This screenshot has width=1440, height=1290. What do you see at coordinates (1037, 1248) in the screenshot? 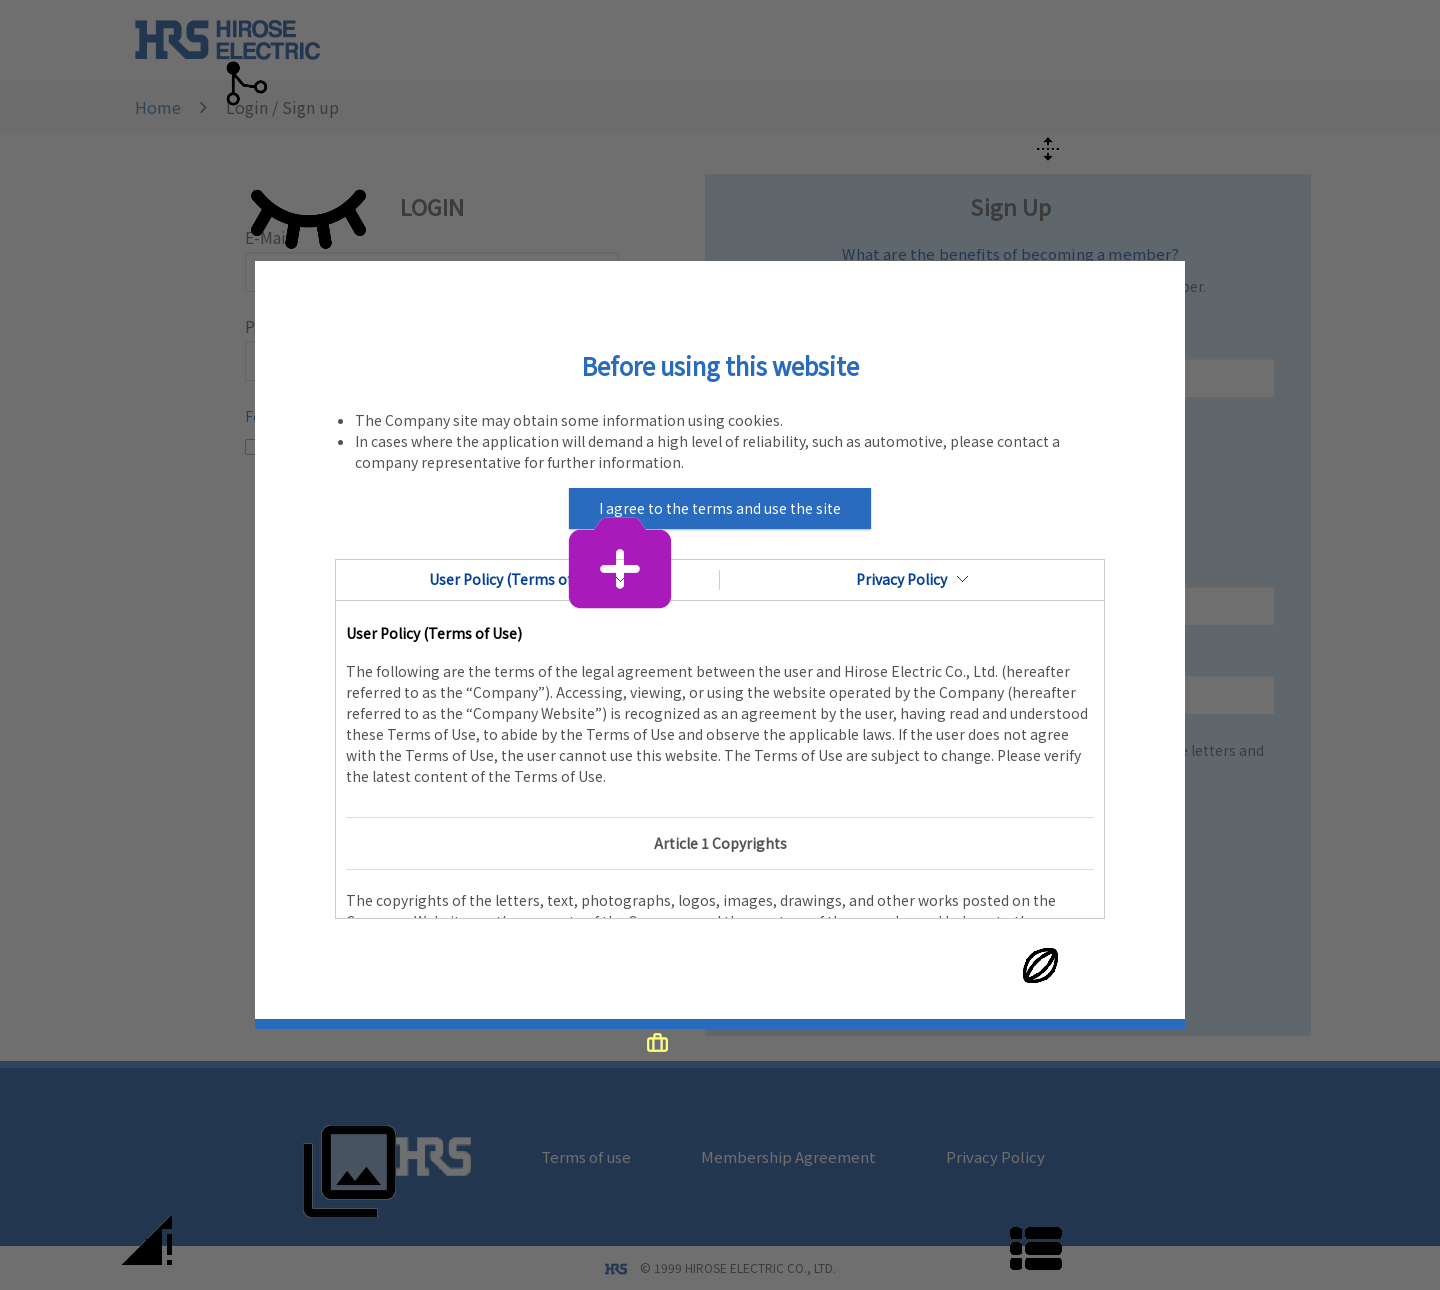
I see `switch to list view` at bounding box center [1037, 1248].